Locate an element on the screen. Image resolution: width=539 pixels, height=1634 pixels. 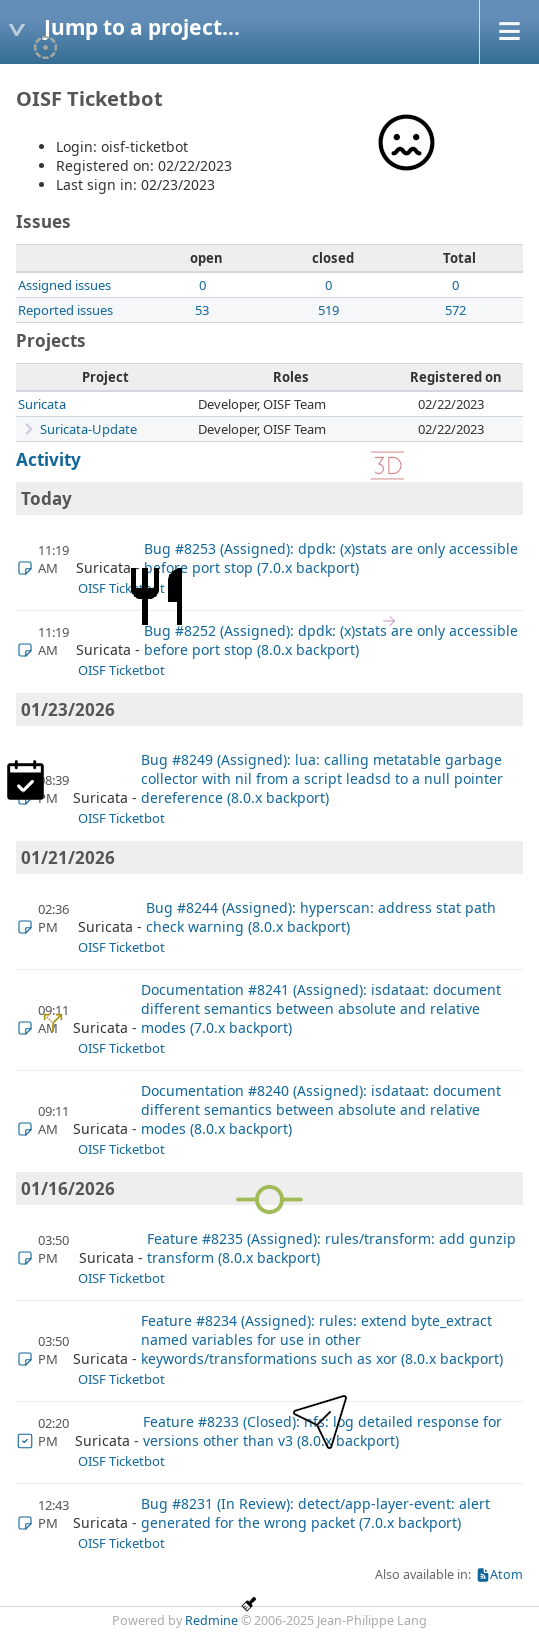
indicates a nervous or anxious status is located at coordinates (406, 142).